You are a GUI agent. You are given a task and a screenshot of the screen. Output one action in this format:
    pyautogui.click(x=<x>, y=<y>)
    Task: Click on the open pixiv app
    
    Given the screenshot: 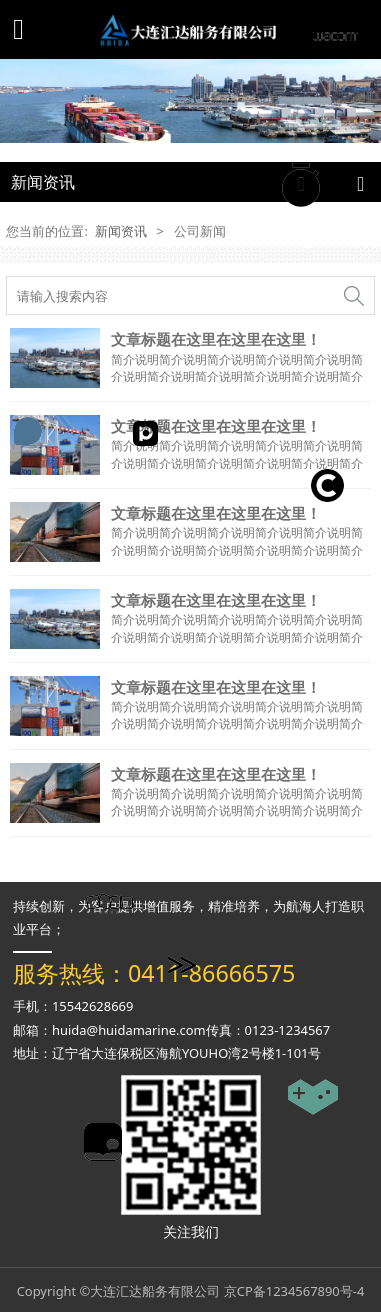 What is the action you would take?
    pyautogui.click(x=145, y=433)
    